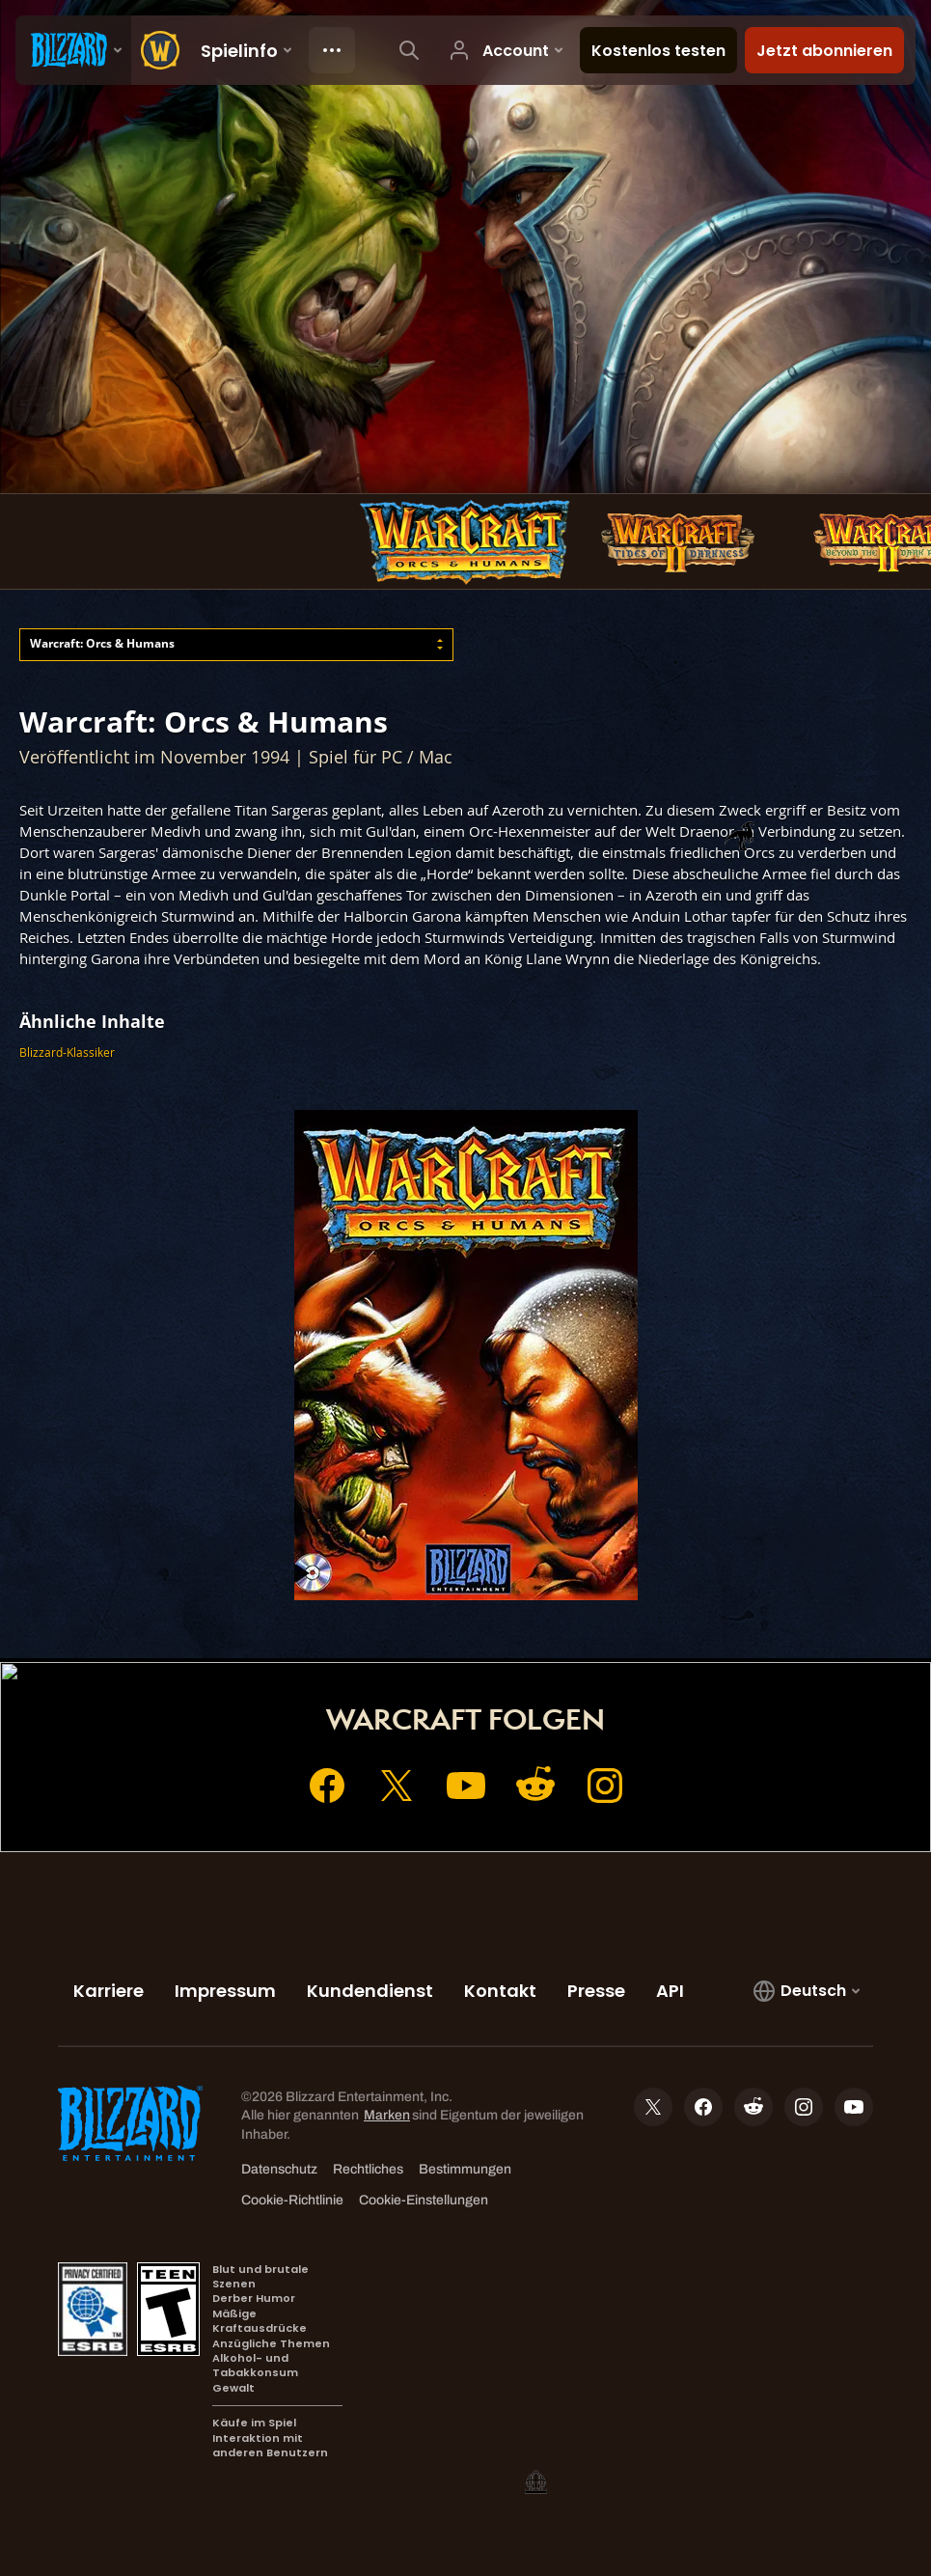 The width and height of the screenshot is (931, 2576). What do you see at coordinates (535, 2481) in the screenshot?
I see `bird cage item or decoration in a game inventory` at bounding box center [535, 2481].